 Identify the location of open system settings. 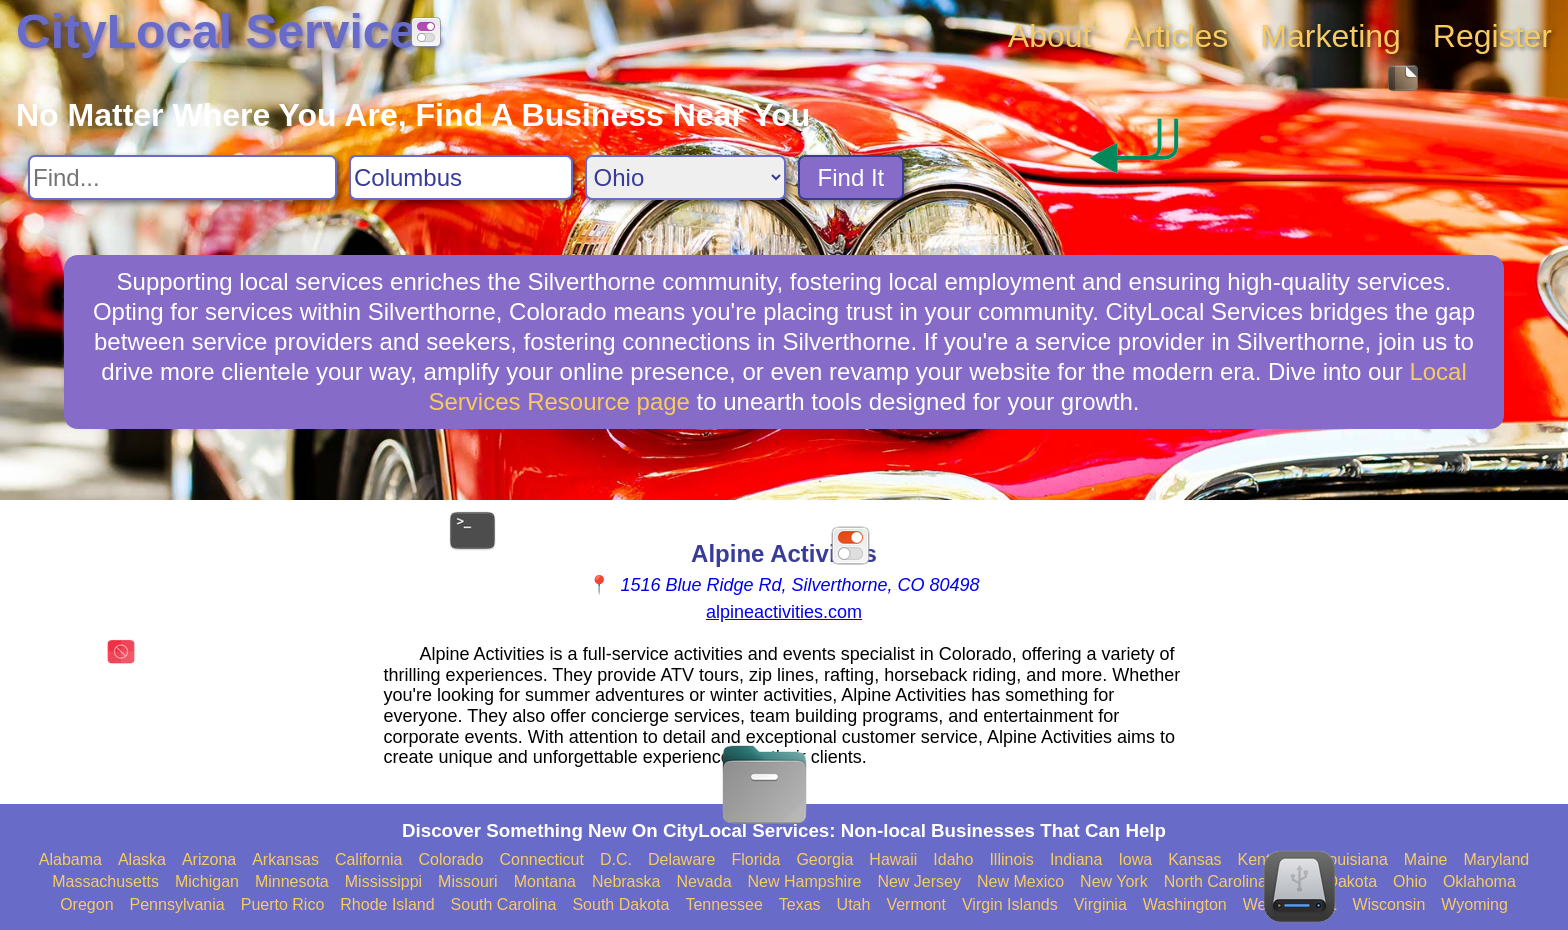
(426, 32).